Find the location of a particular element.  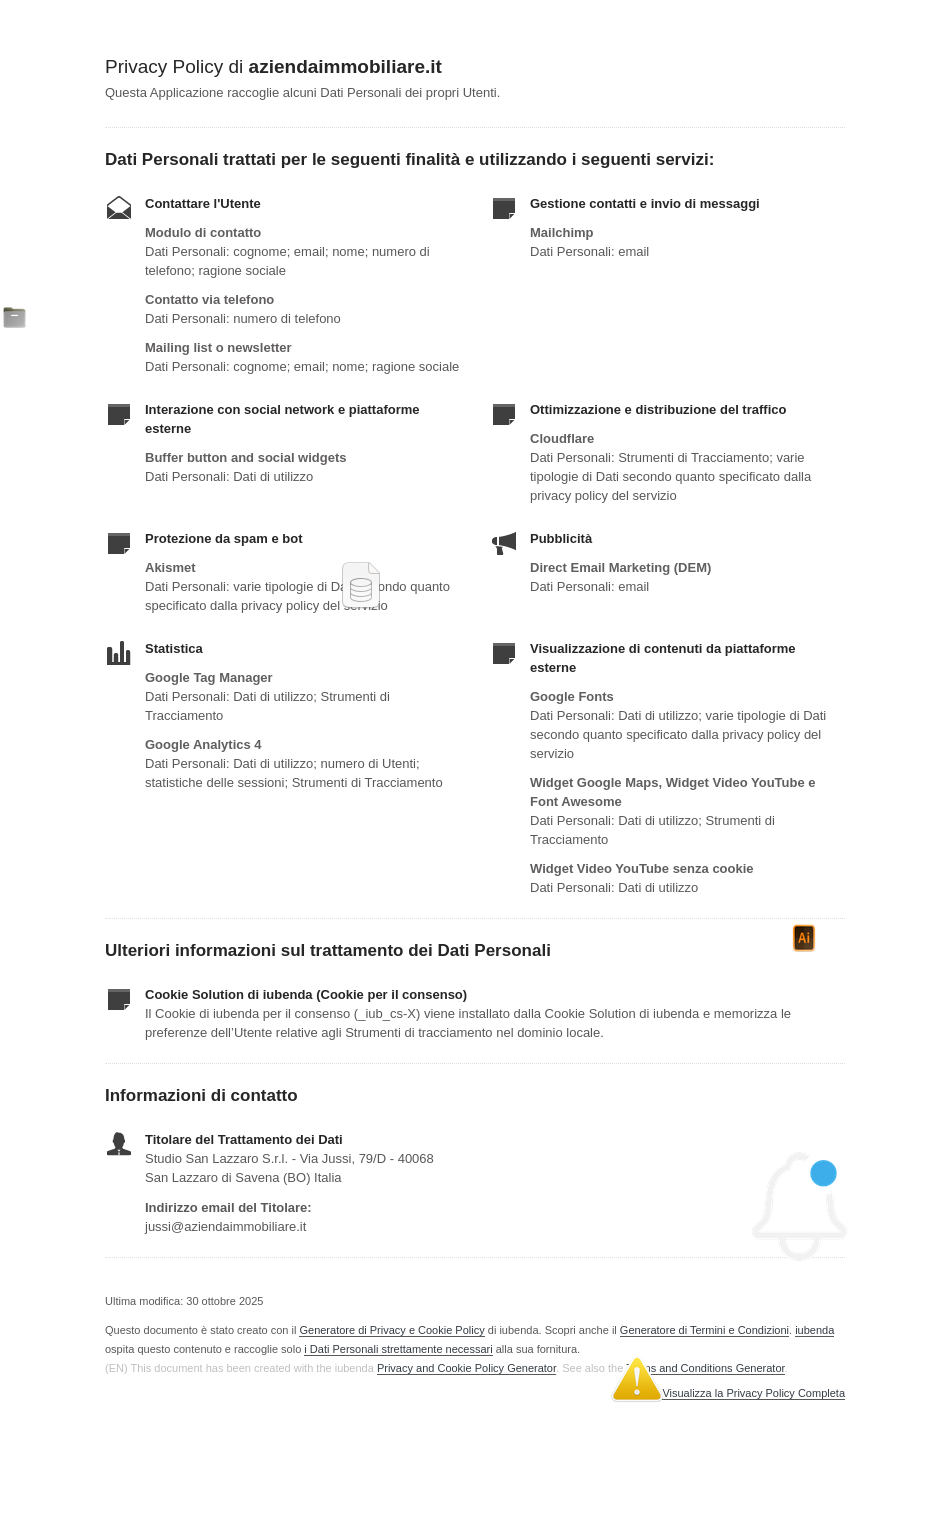

indicates a warning or caution alert requiring attention is located at coordinates (637, 1379).